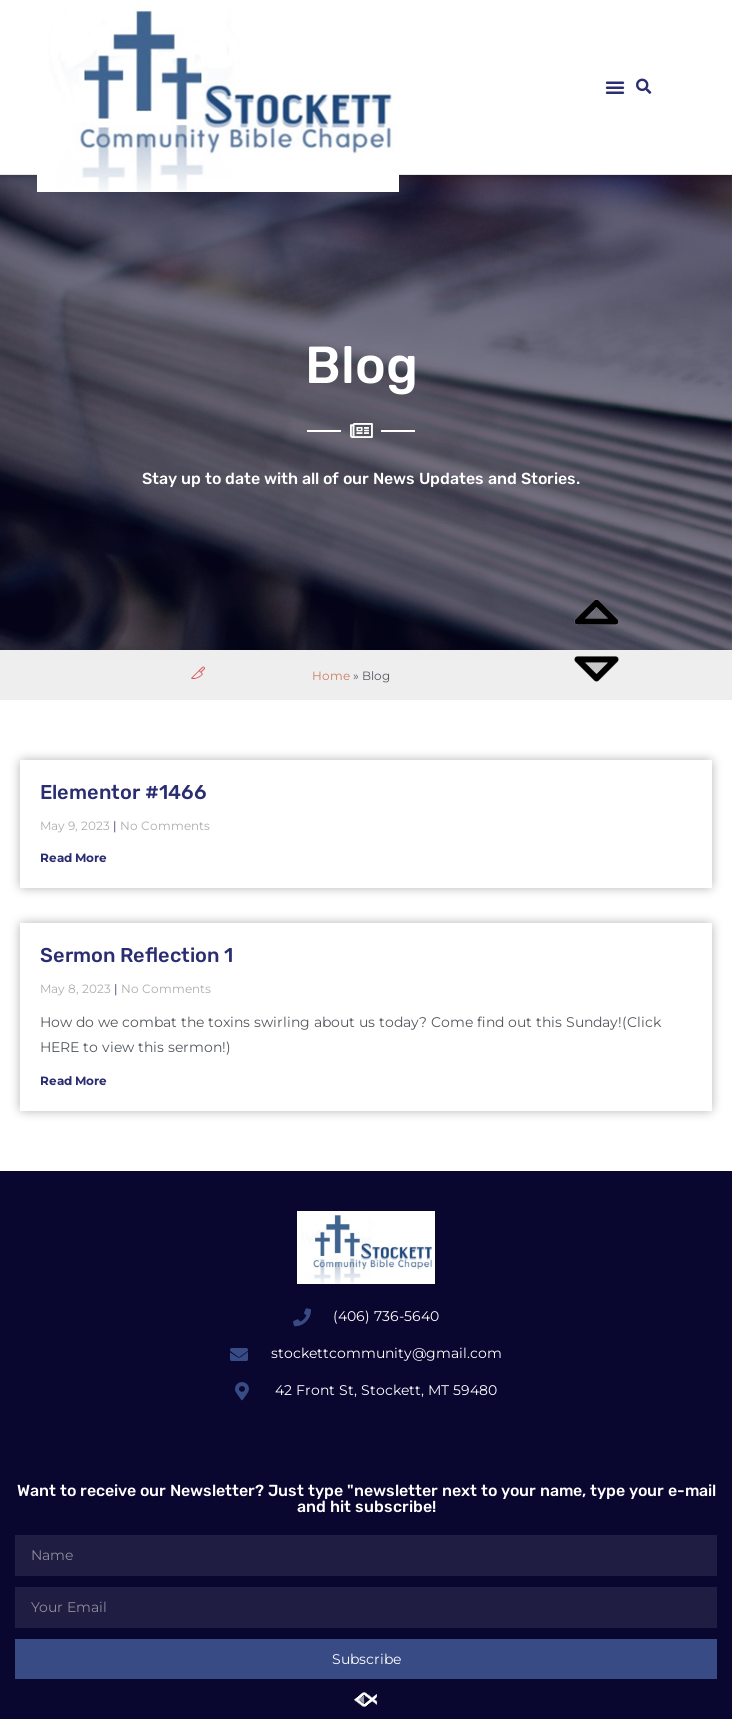 The height and width of the screenshot is (1719, 732). What do you see at coordinates (198, 673) in the screenshot?
I see `kitchen or cooking tools category` at bounding box center [198, 673].